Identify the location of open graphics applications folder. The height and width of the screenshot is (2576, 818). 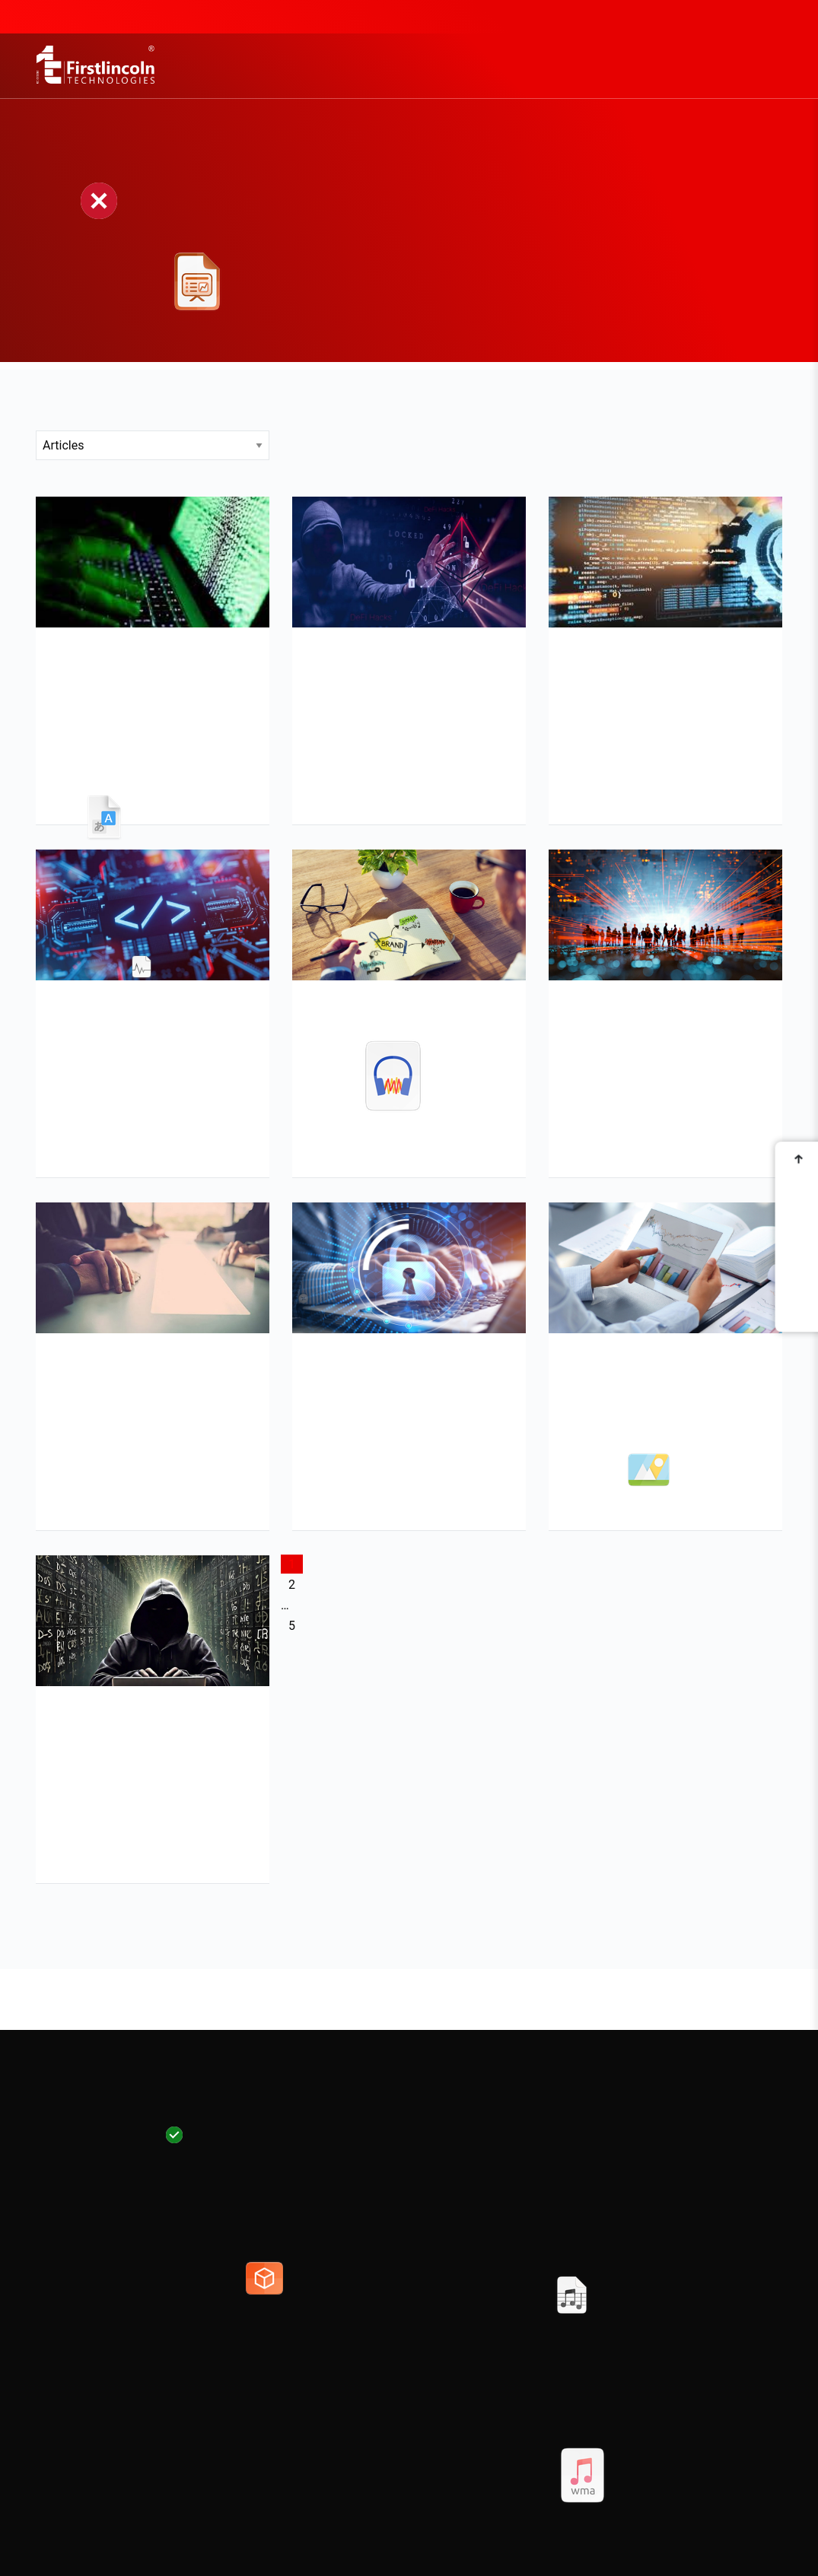
(648, 1469).